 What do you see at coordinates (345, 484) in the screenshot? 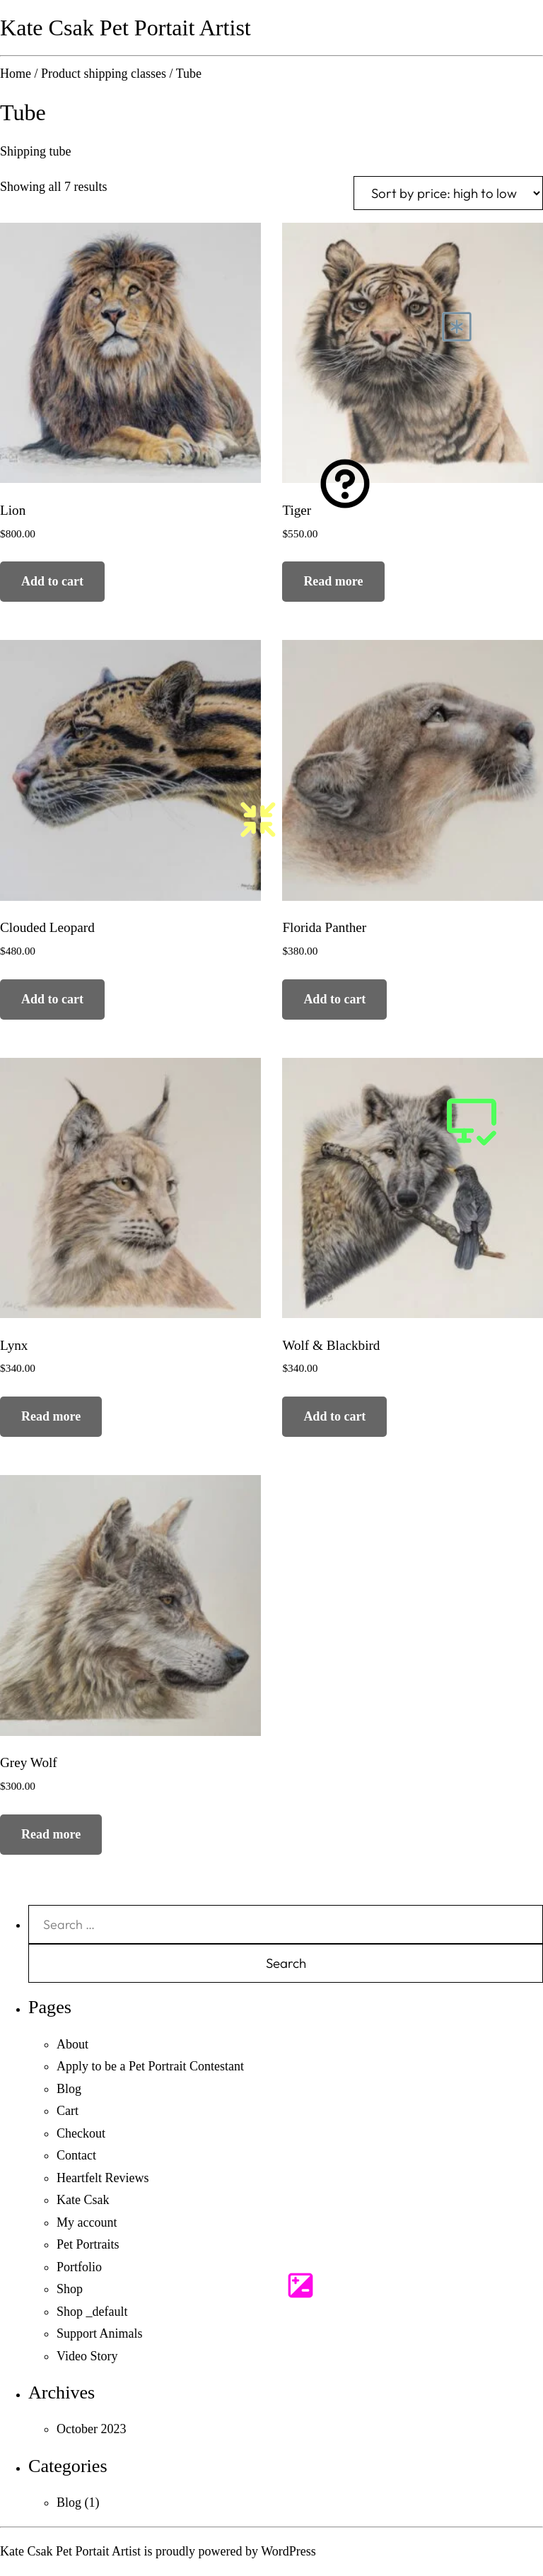
I see `access help or FAQ section` at bounding box center [345, 484].